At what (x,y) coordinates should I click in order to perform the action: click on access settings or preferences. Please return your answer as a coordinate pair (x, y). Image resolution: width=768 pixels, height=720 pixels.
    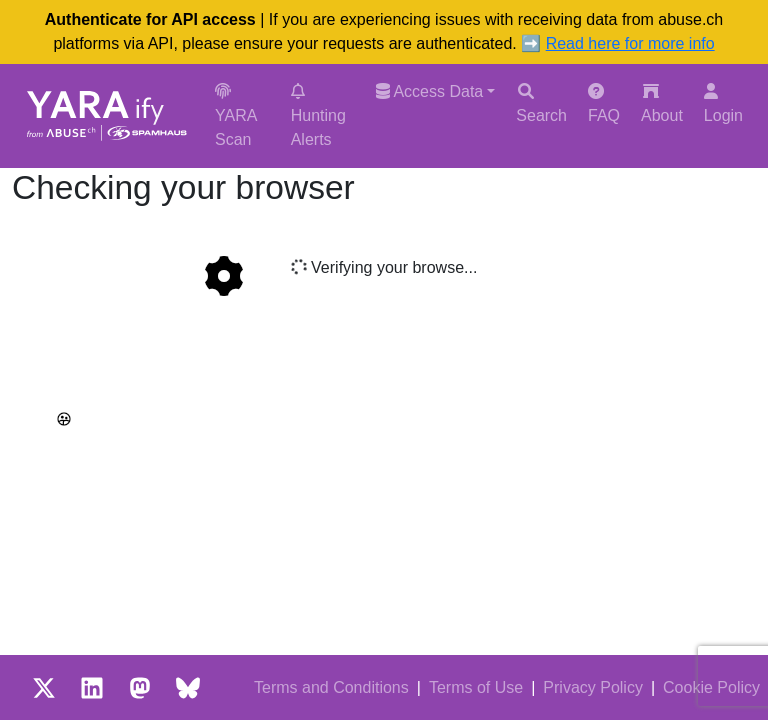
    Looking at the image, I should click on (224, 276).